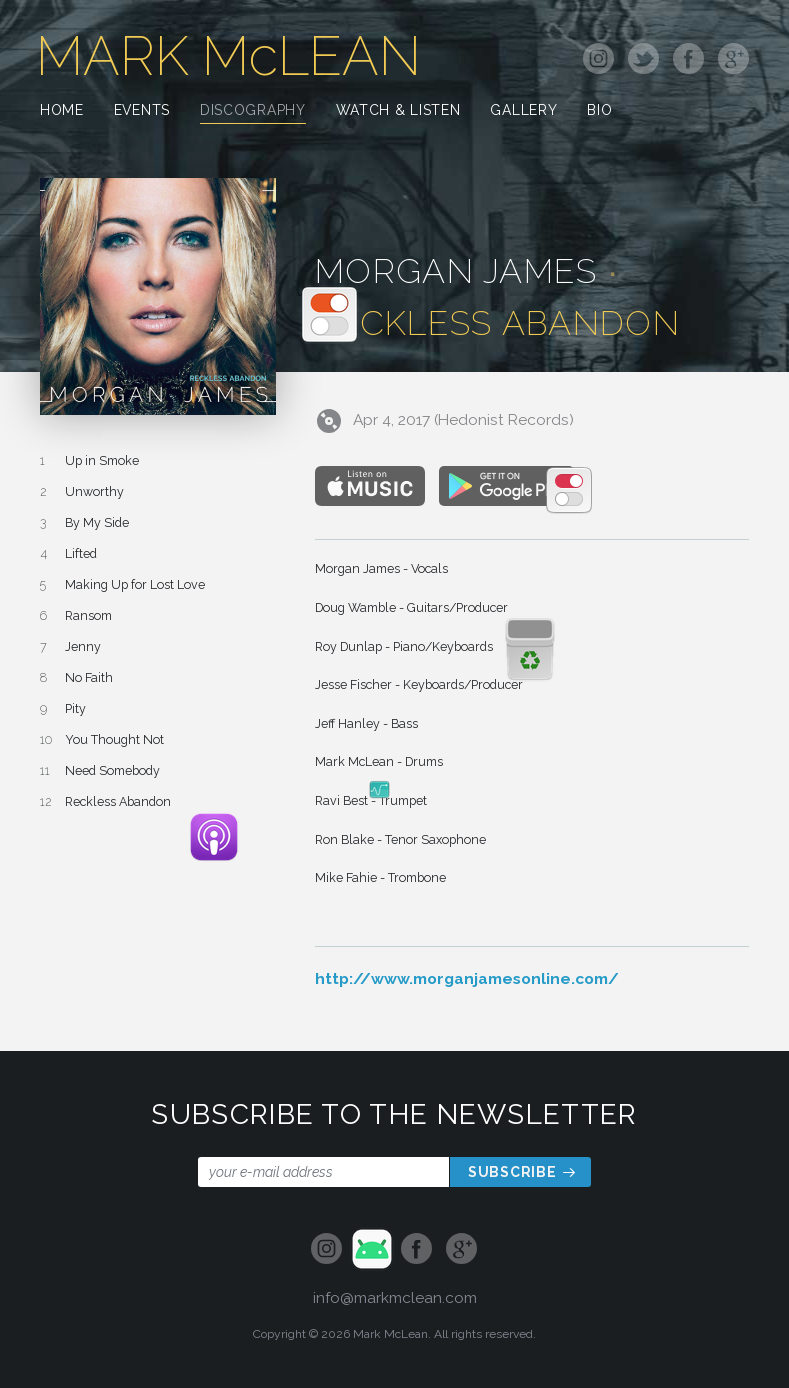 Image resolution: width=789 pixels, height=1388 pixels. Describe the element at coordinates (214, 837) in the screenshot. I see `open the Apple Podcasts app` at that location.